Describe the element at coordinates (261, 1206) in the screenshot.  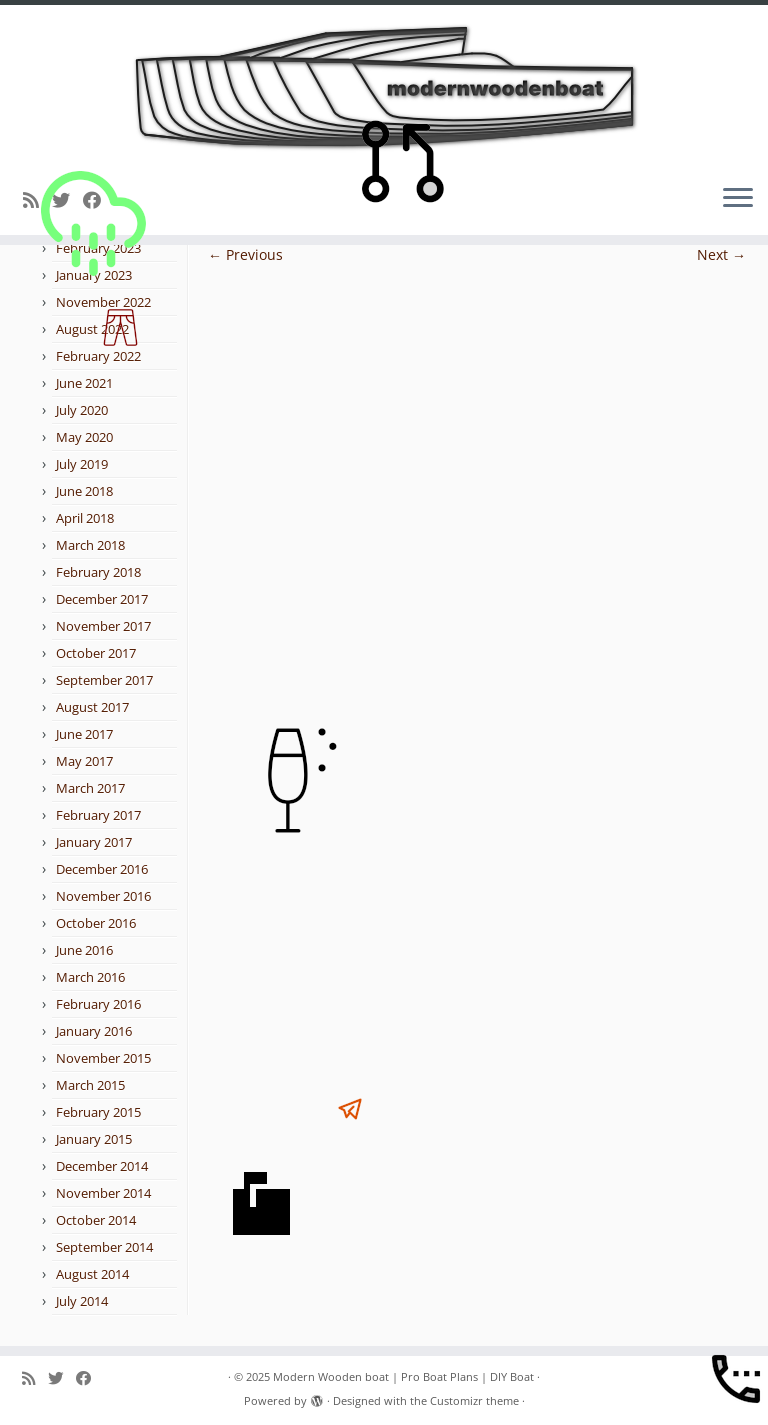
I see `indicates unread mail in your mailbox` at that location.